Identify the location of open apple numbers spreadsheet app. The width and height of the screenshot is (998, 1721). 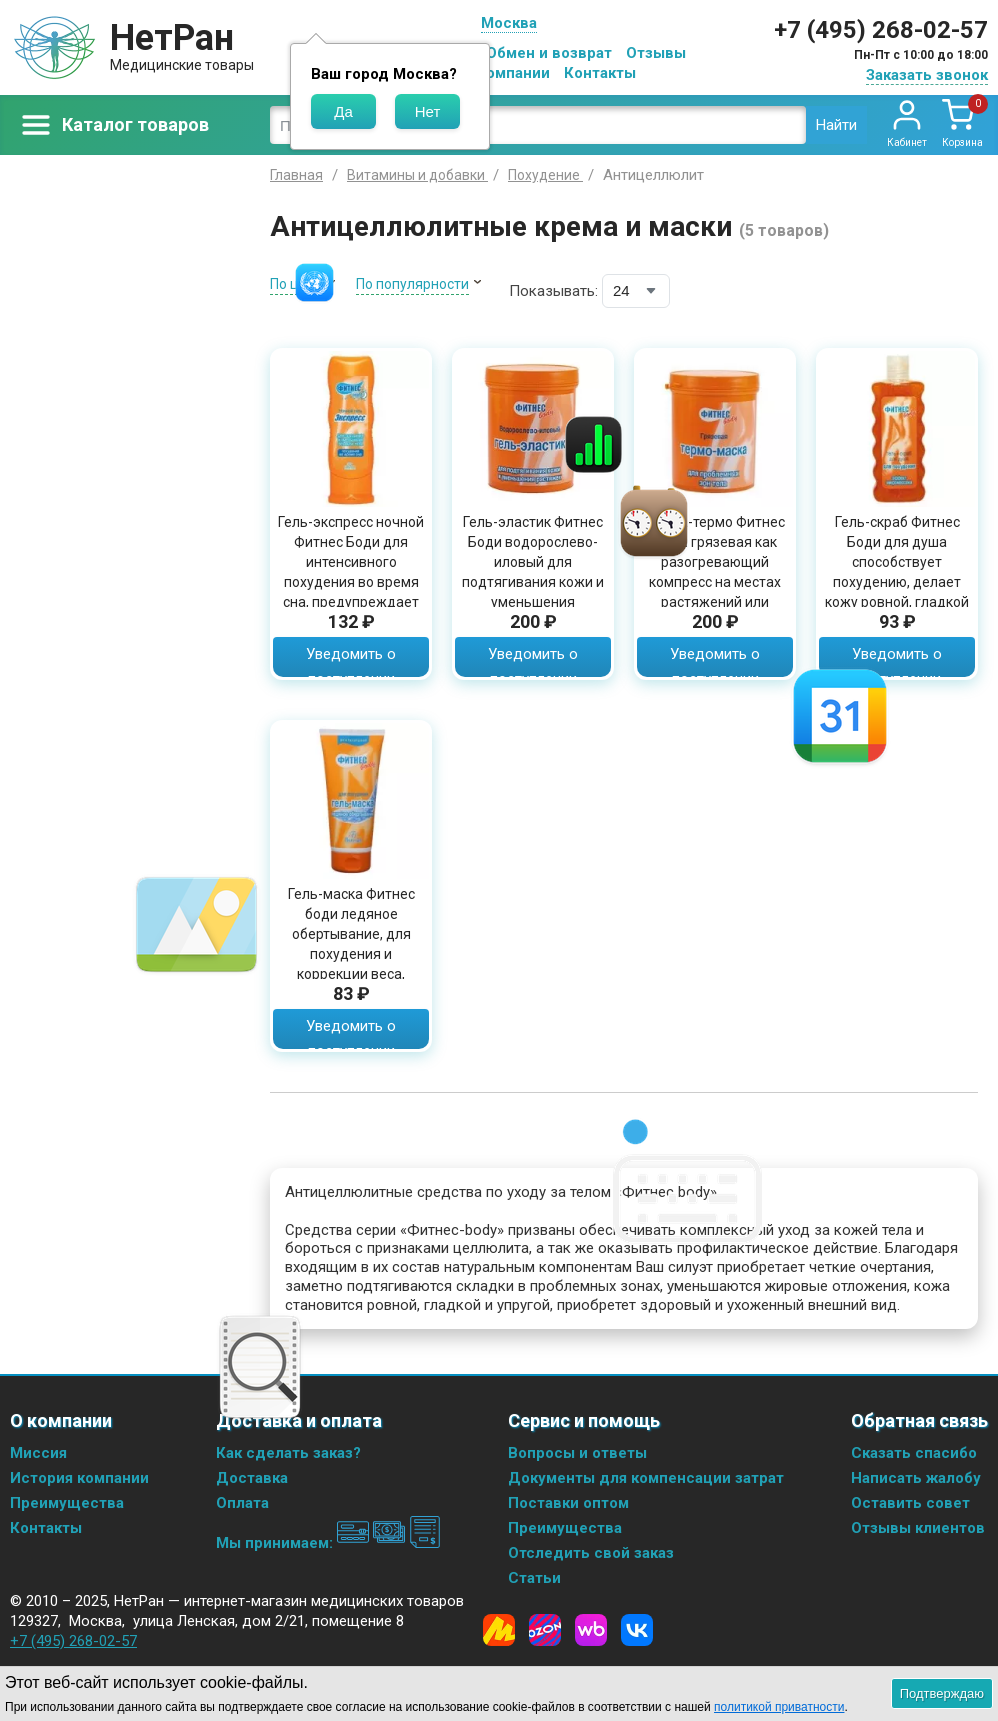
(593, 444).